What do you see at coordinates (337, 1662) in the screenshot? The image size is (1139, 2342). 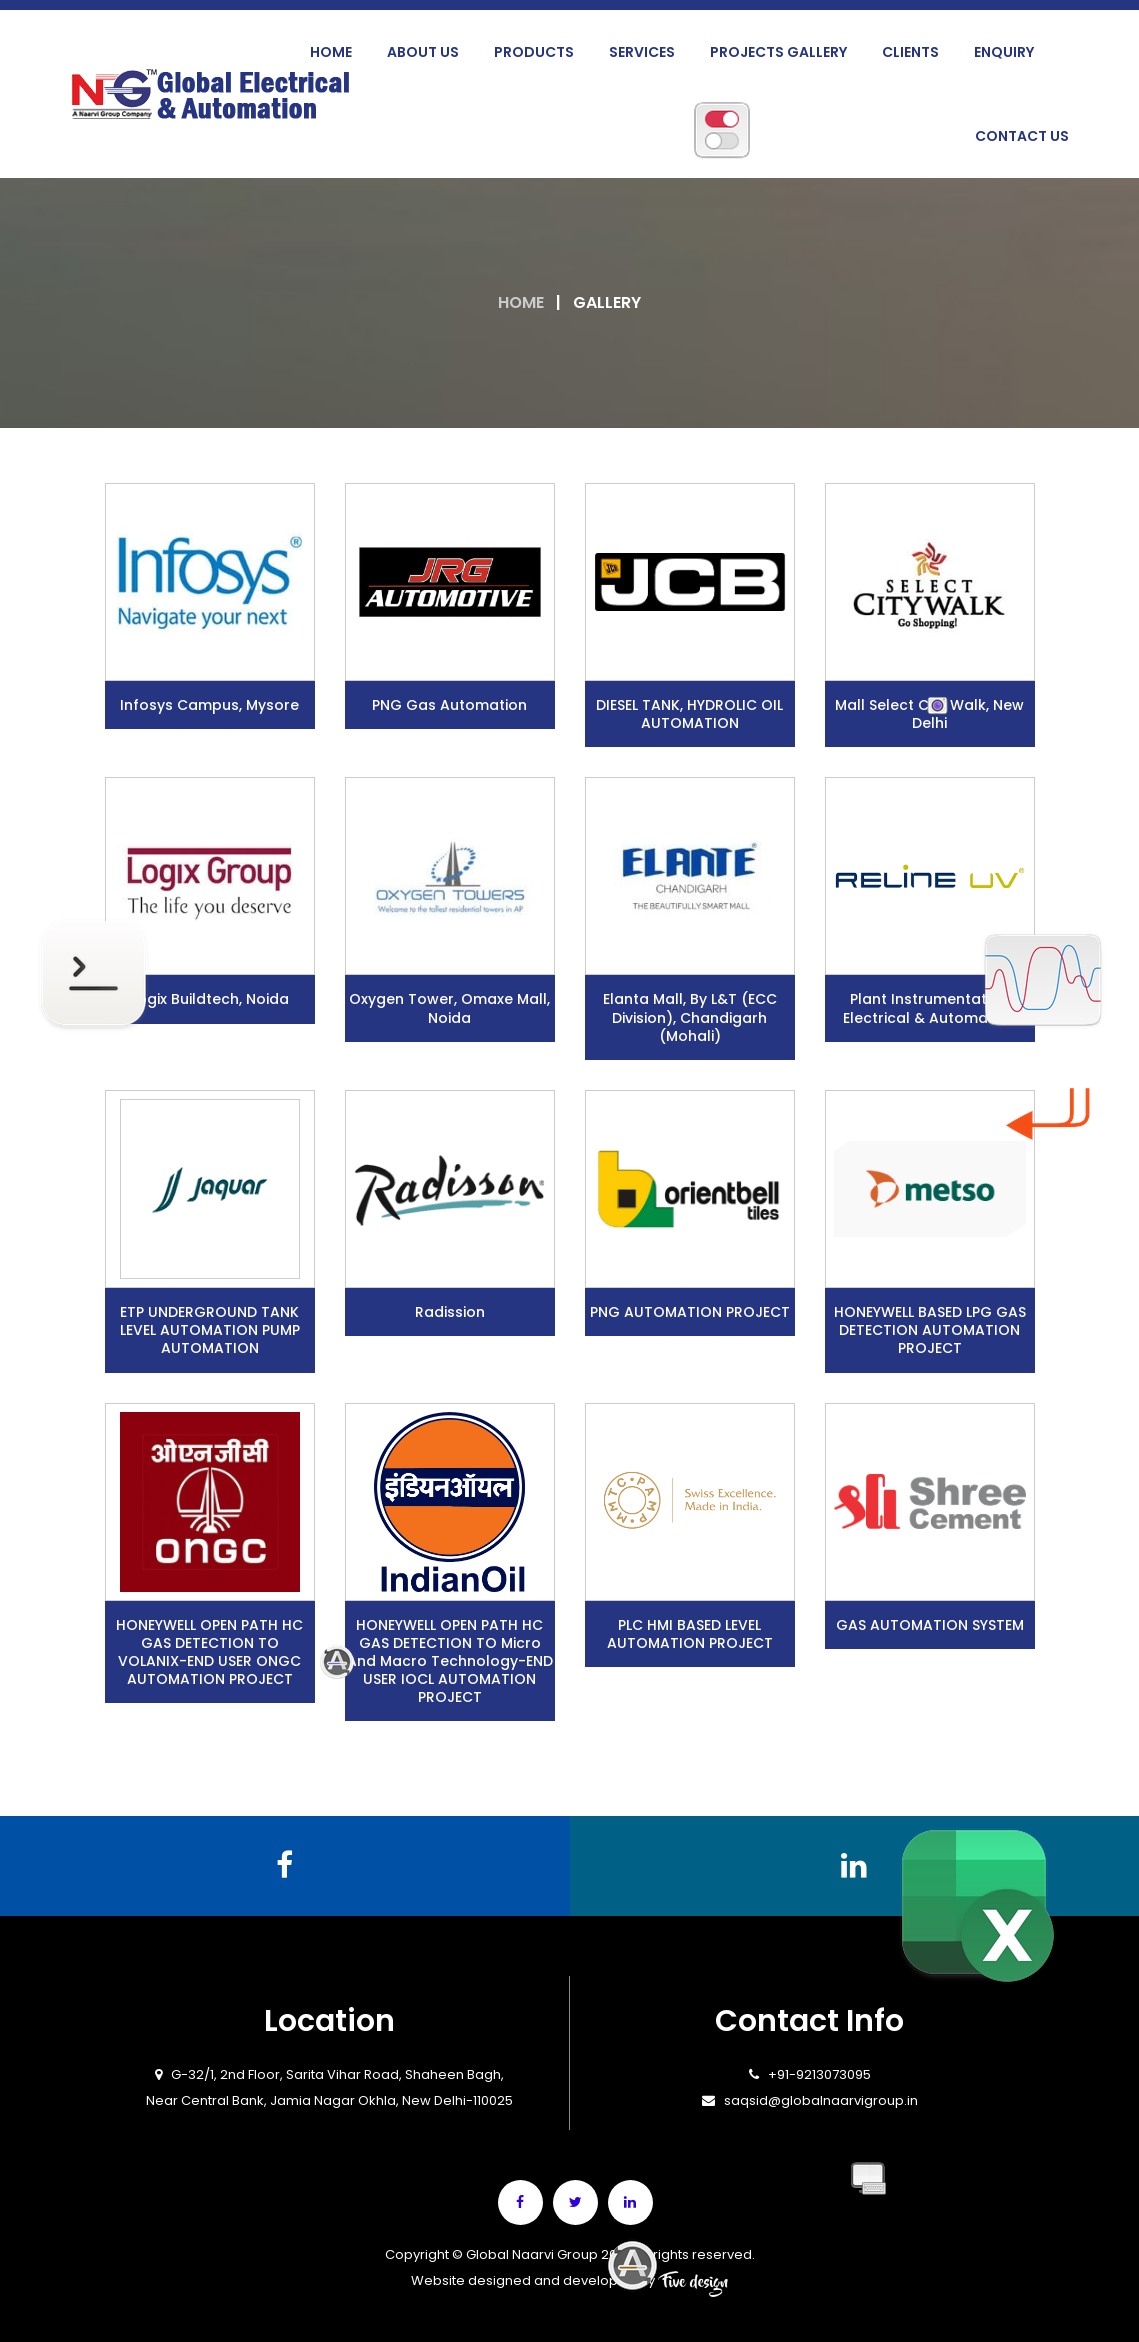 I see `open the software update manager` at bounding box center [337, 1662].